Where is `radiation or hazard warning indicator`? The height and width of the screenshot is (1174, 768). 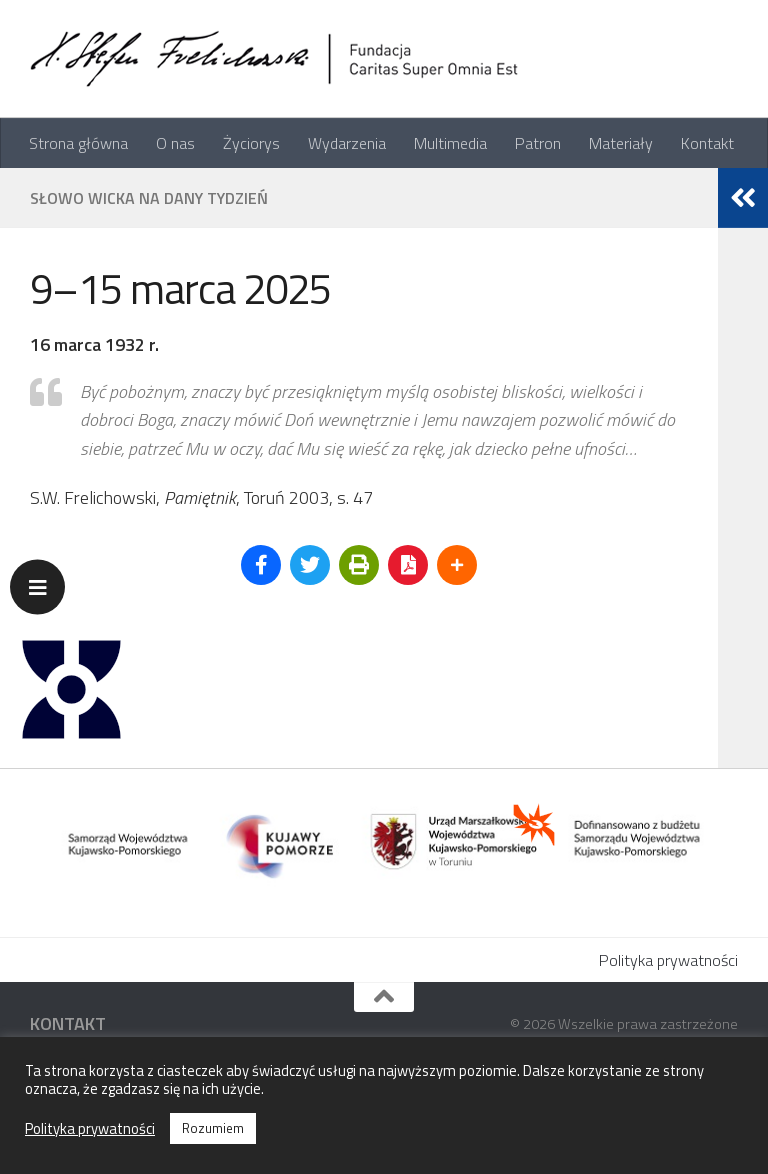 radiation or hazard warning indicator is located at coordinates (71, 689).